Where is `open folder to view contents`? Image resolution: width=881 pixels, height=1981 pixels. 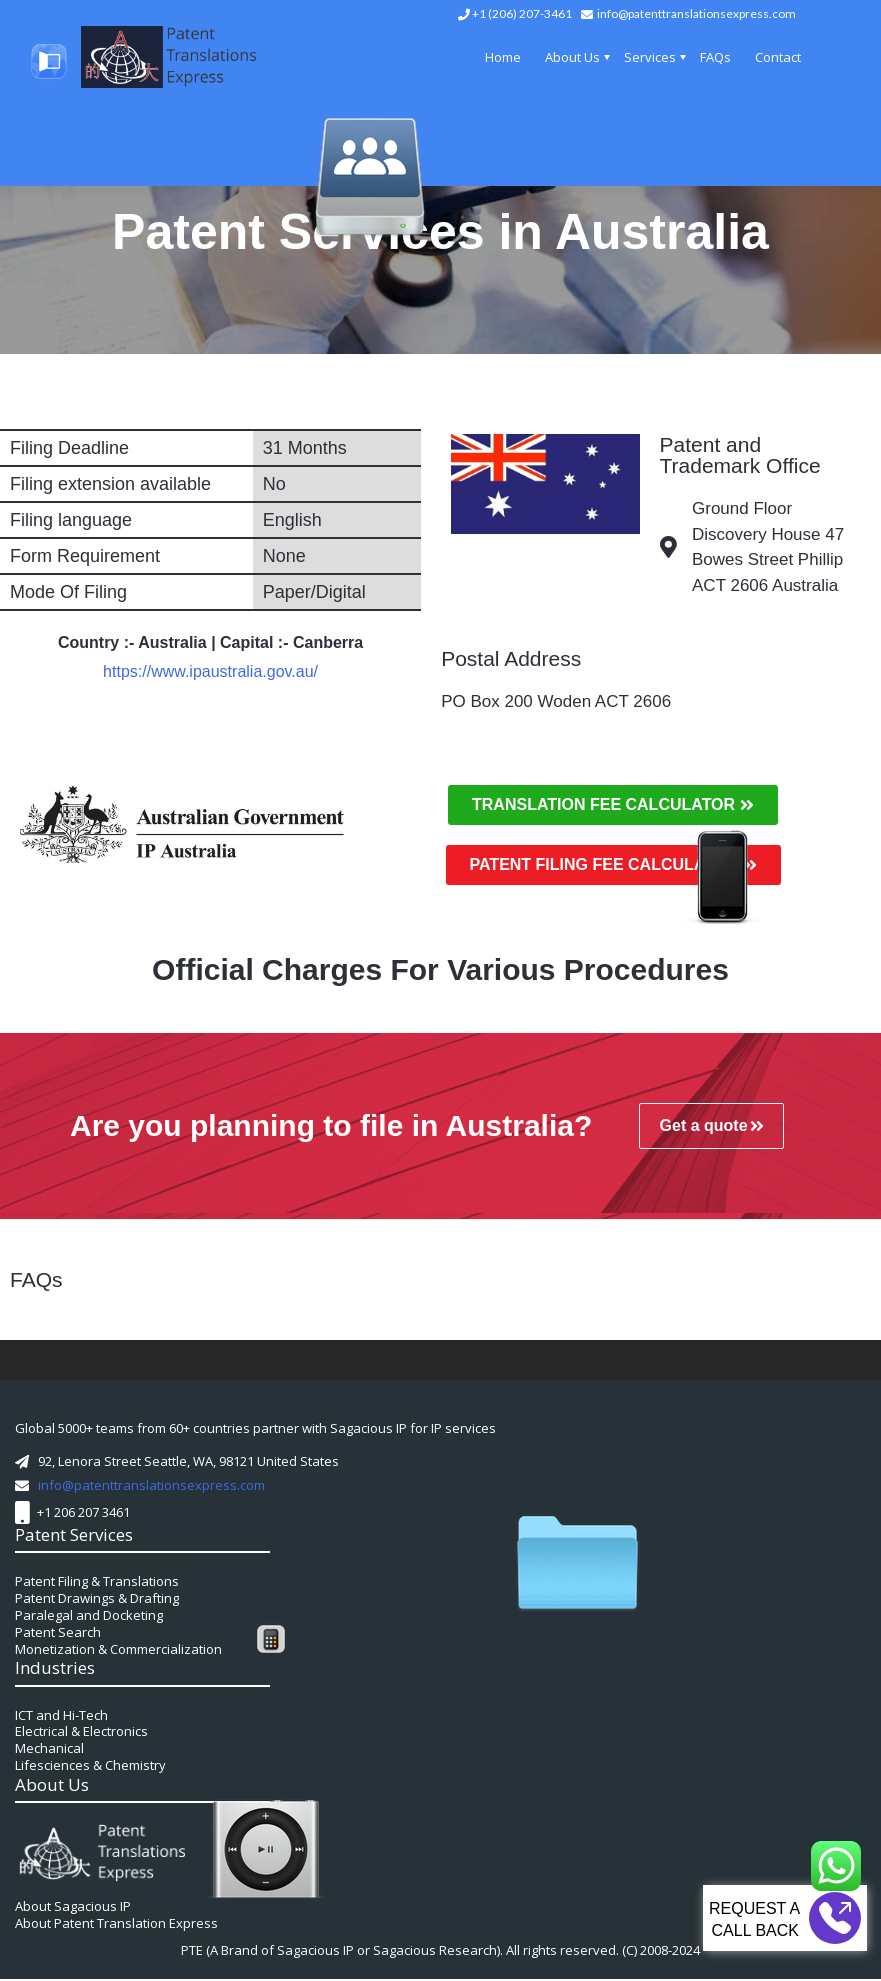
open folder to view contents is located at coordinates (577, 1562).